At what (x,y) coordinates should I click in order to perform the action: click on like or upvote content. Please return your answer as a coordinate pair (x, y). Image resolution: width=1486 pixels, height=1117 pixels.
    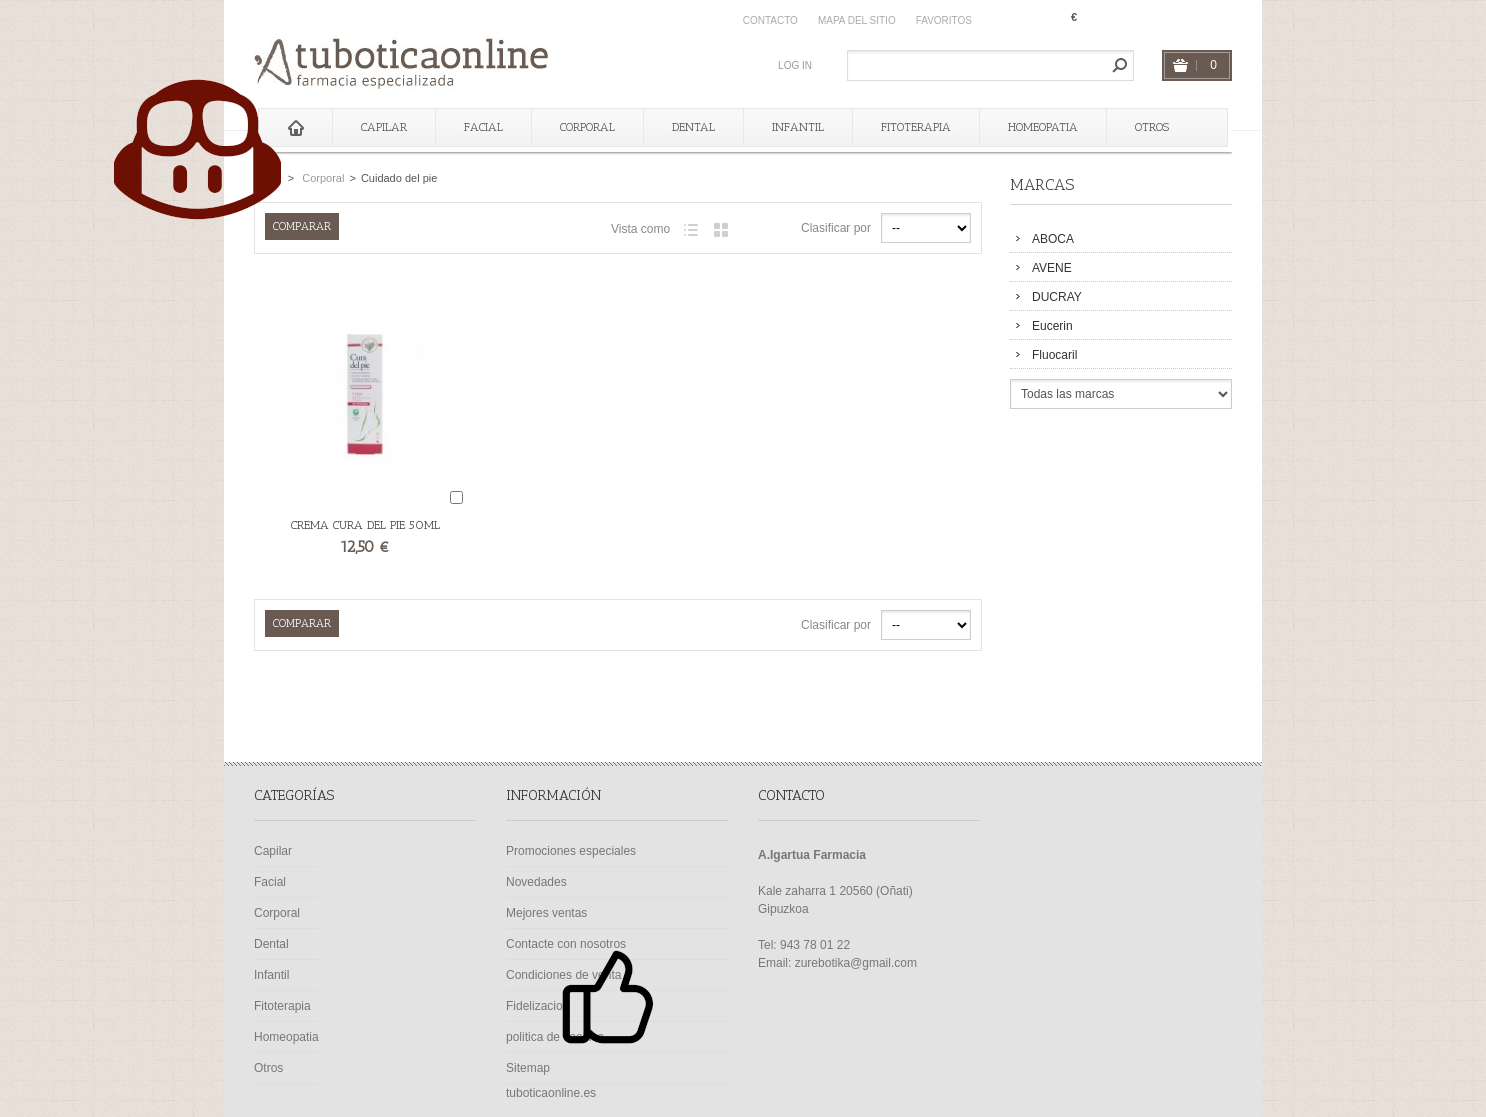
    Looking at the image, I should click on (606, 999).